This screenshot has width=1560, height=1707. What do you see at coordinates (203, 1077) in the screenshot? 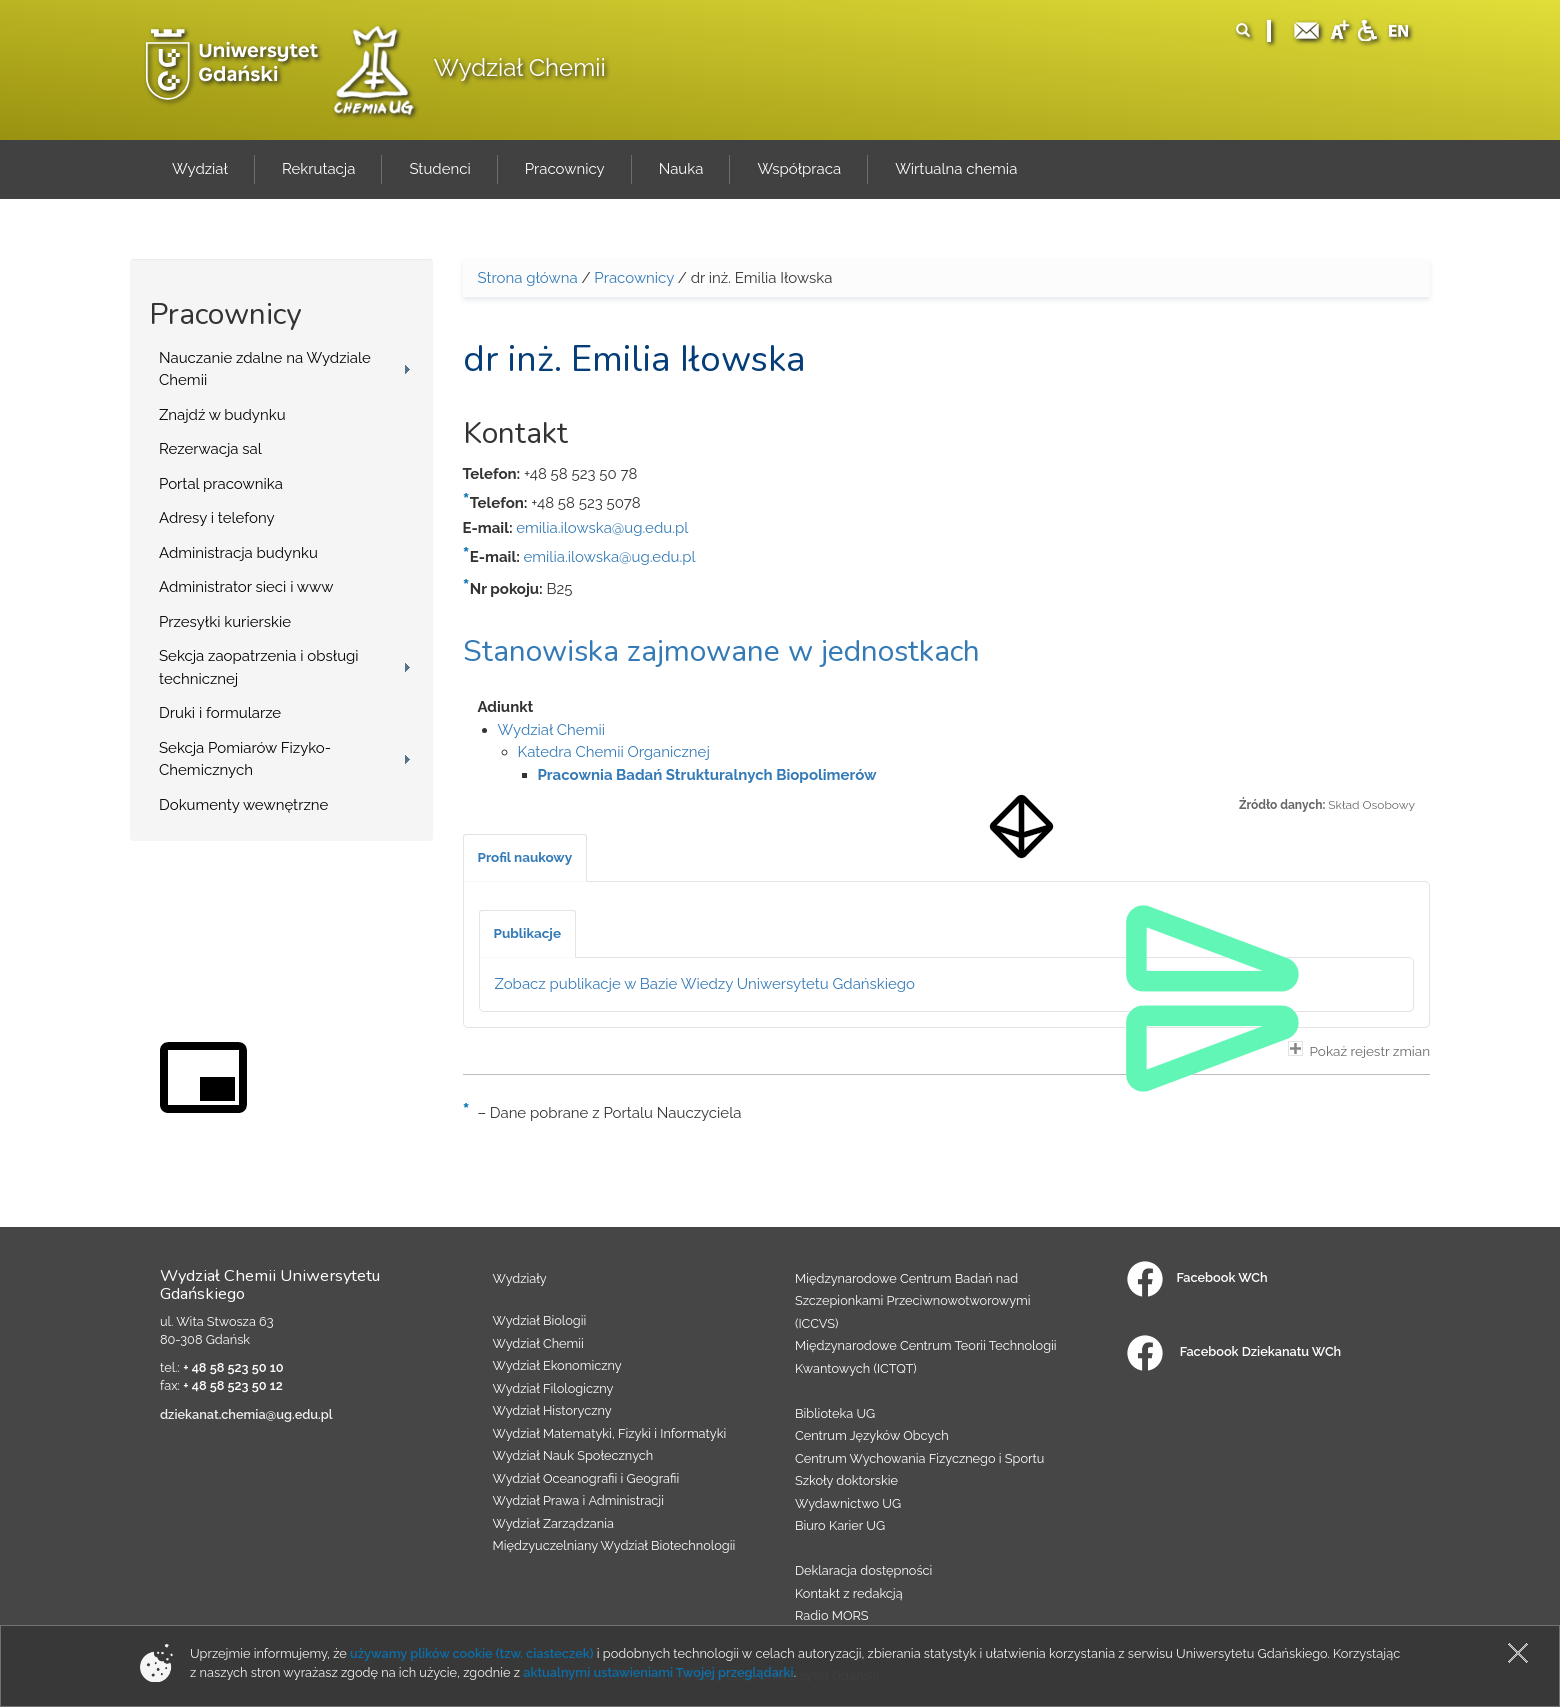
I see `add branding or watermark to content` at bounding box center [203, 1077].